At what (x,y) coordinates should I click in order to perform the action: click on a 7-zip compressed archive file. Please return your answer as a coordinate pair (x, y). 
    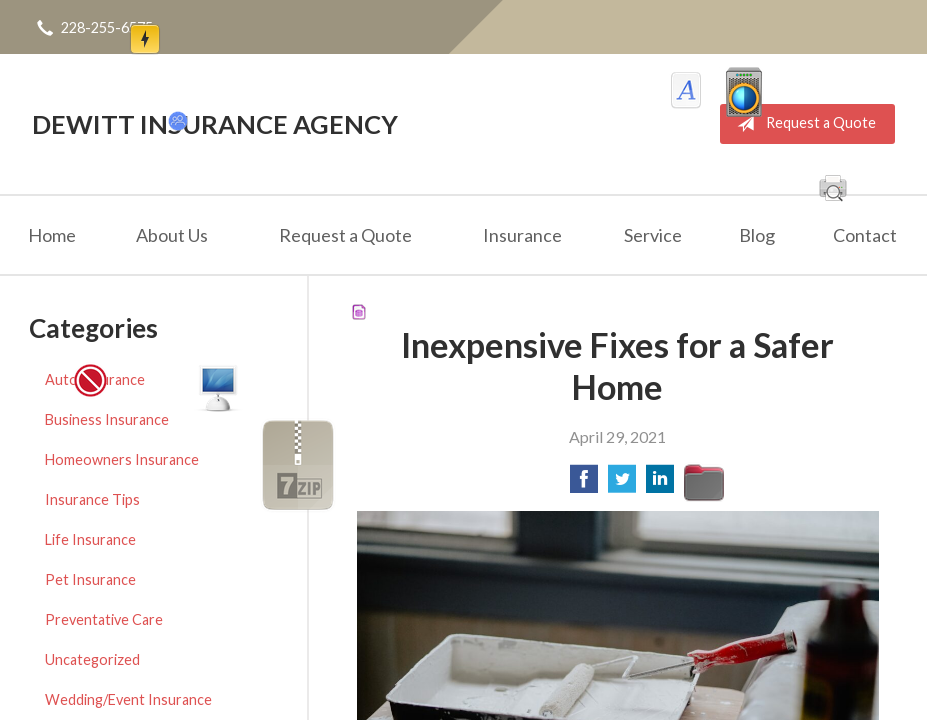
    Looking at the image, I should click on (298, 465).